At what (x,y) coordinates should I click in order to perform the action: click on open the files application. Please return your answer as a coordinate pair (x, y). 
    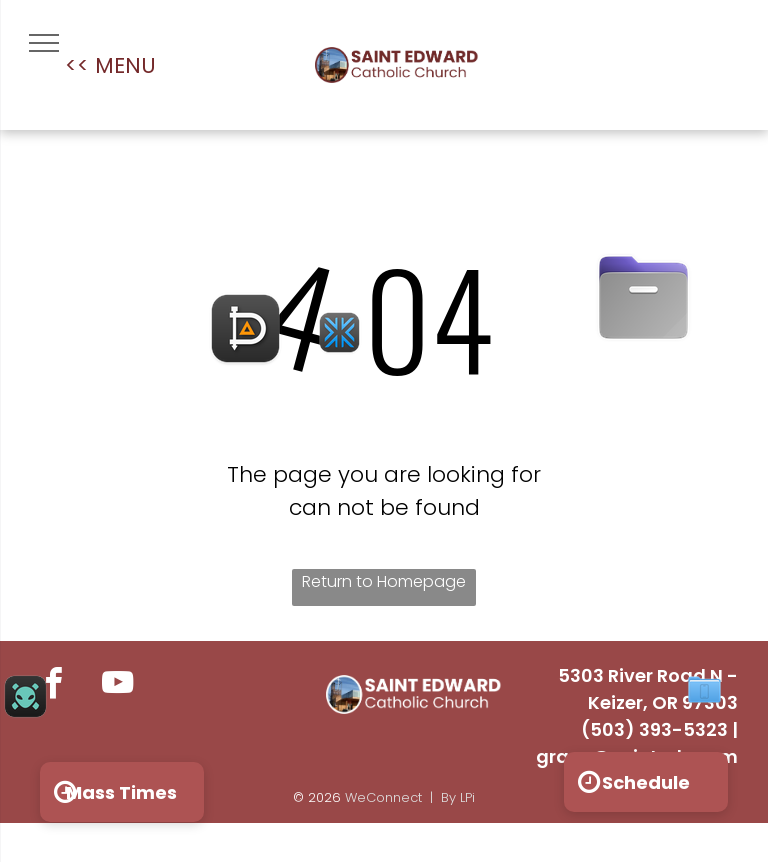
    Looking at the image, I should click on (643, 297).